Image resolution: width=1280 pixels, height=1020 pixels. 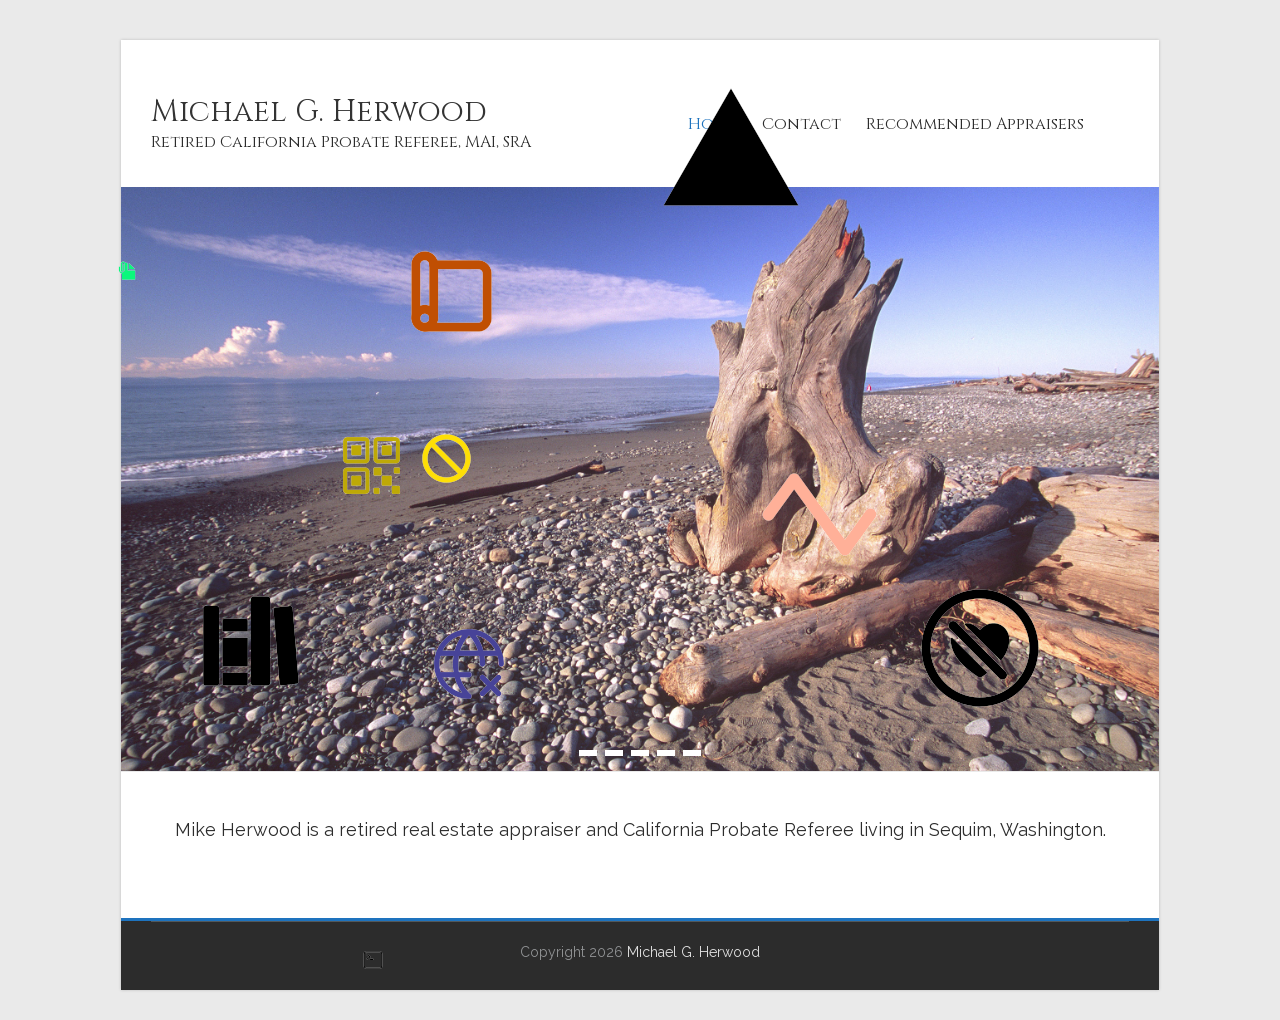 What do you see at coordinates (127, 271) in the screenshot?
I see `attach a file or document` at bounding box center [127, 271].